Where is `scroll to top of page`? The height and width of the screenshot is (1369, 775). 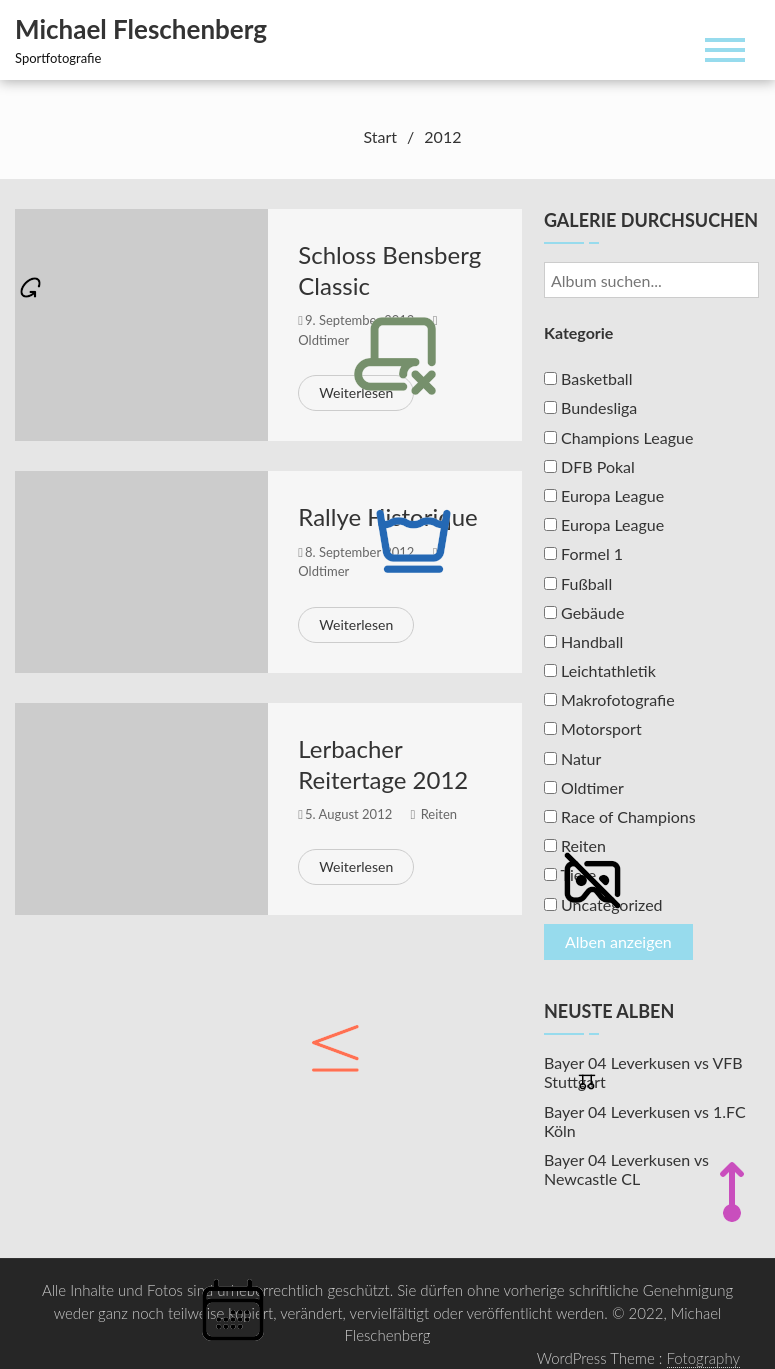
scroll to top of page is located at coordinates (732, 1192).